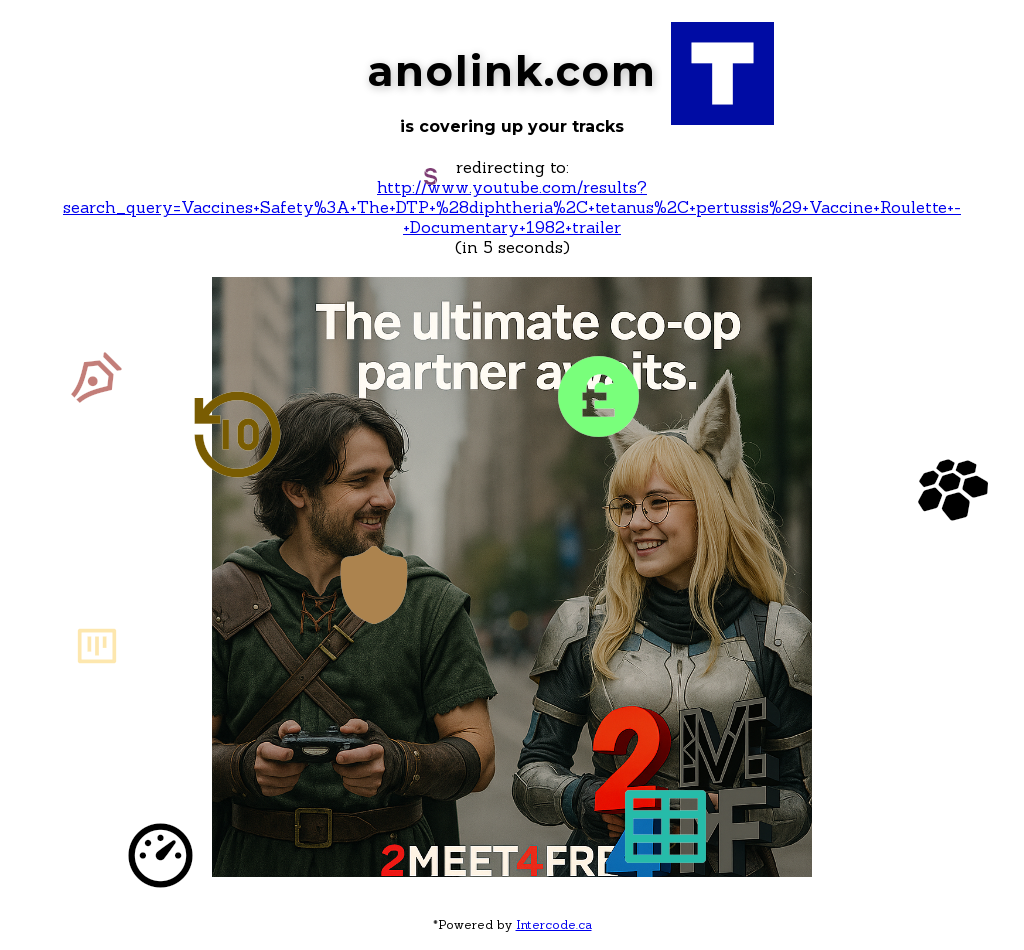 This screenshot has height=950, width=1024. I want to click on skip back 10 seconds in playback, so click(237, 434).